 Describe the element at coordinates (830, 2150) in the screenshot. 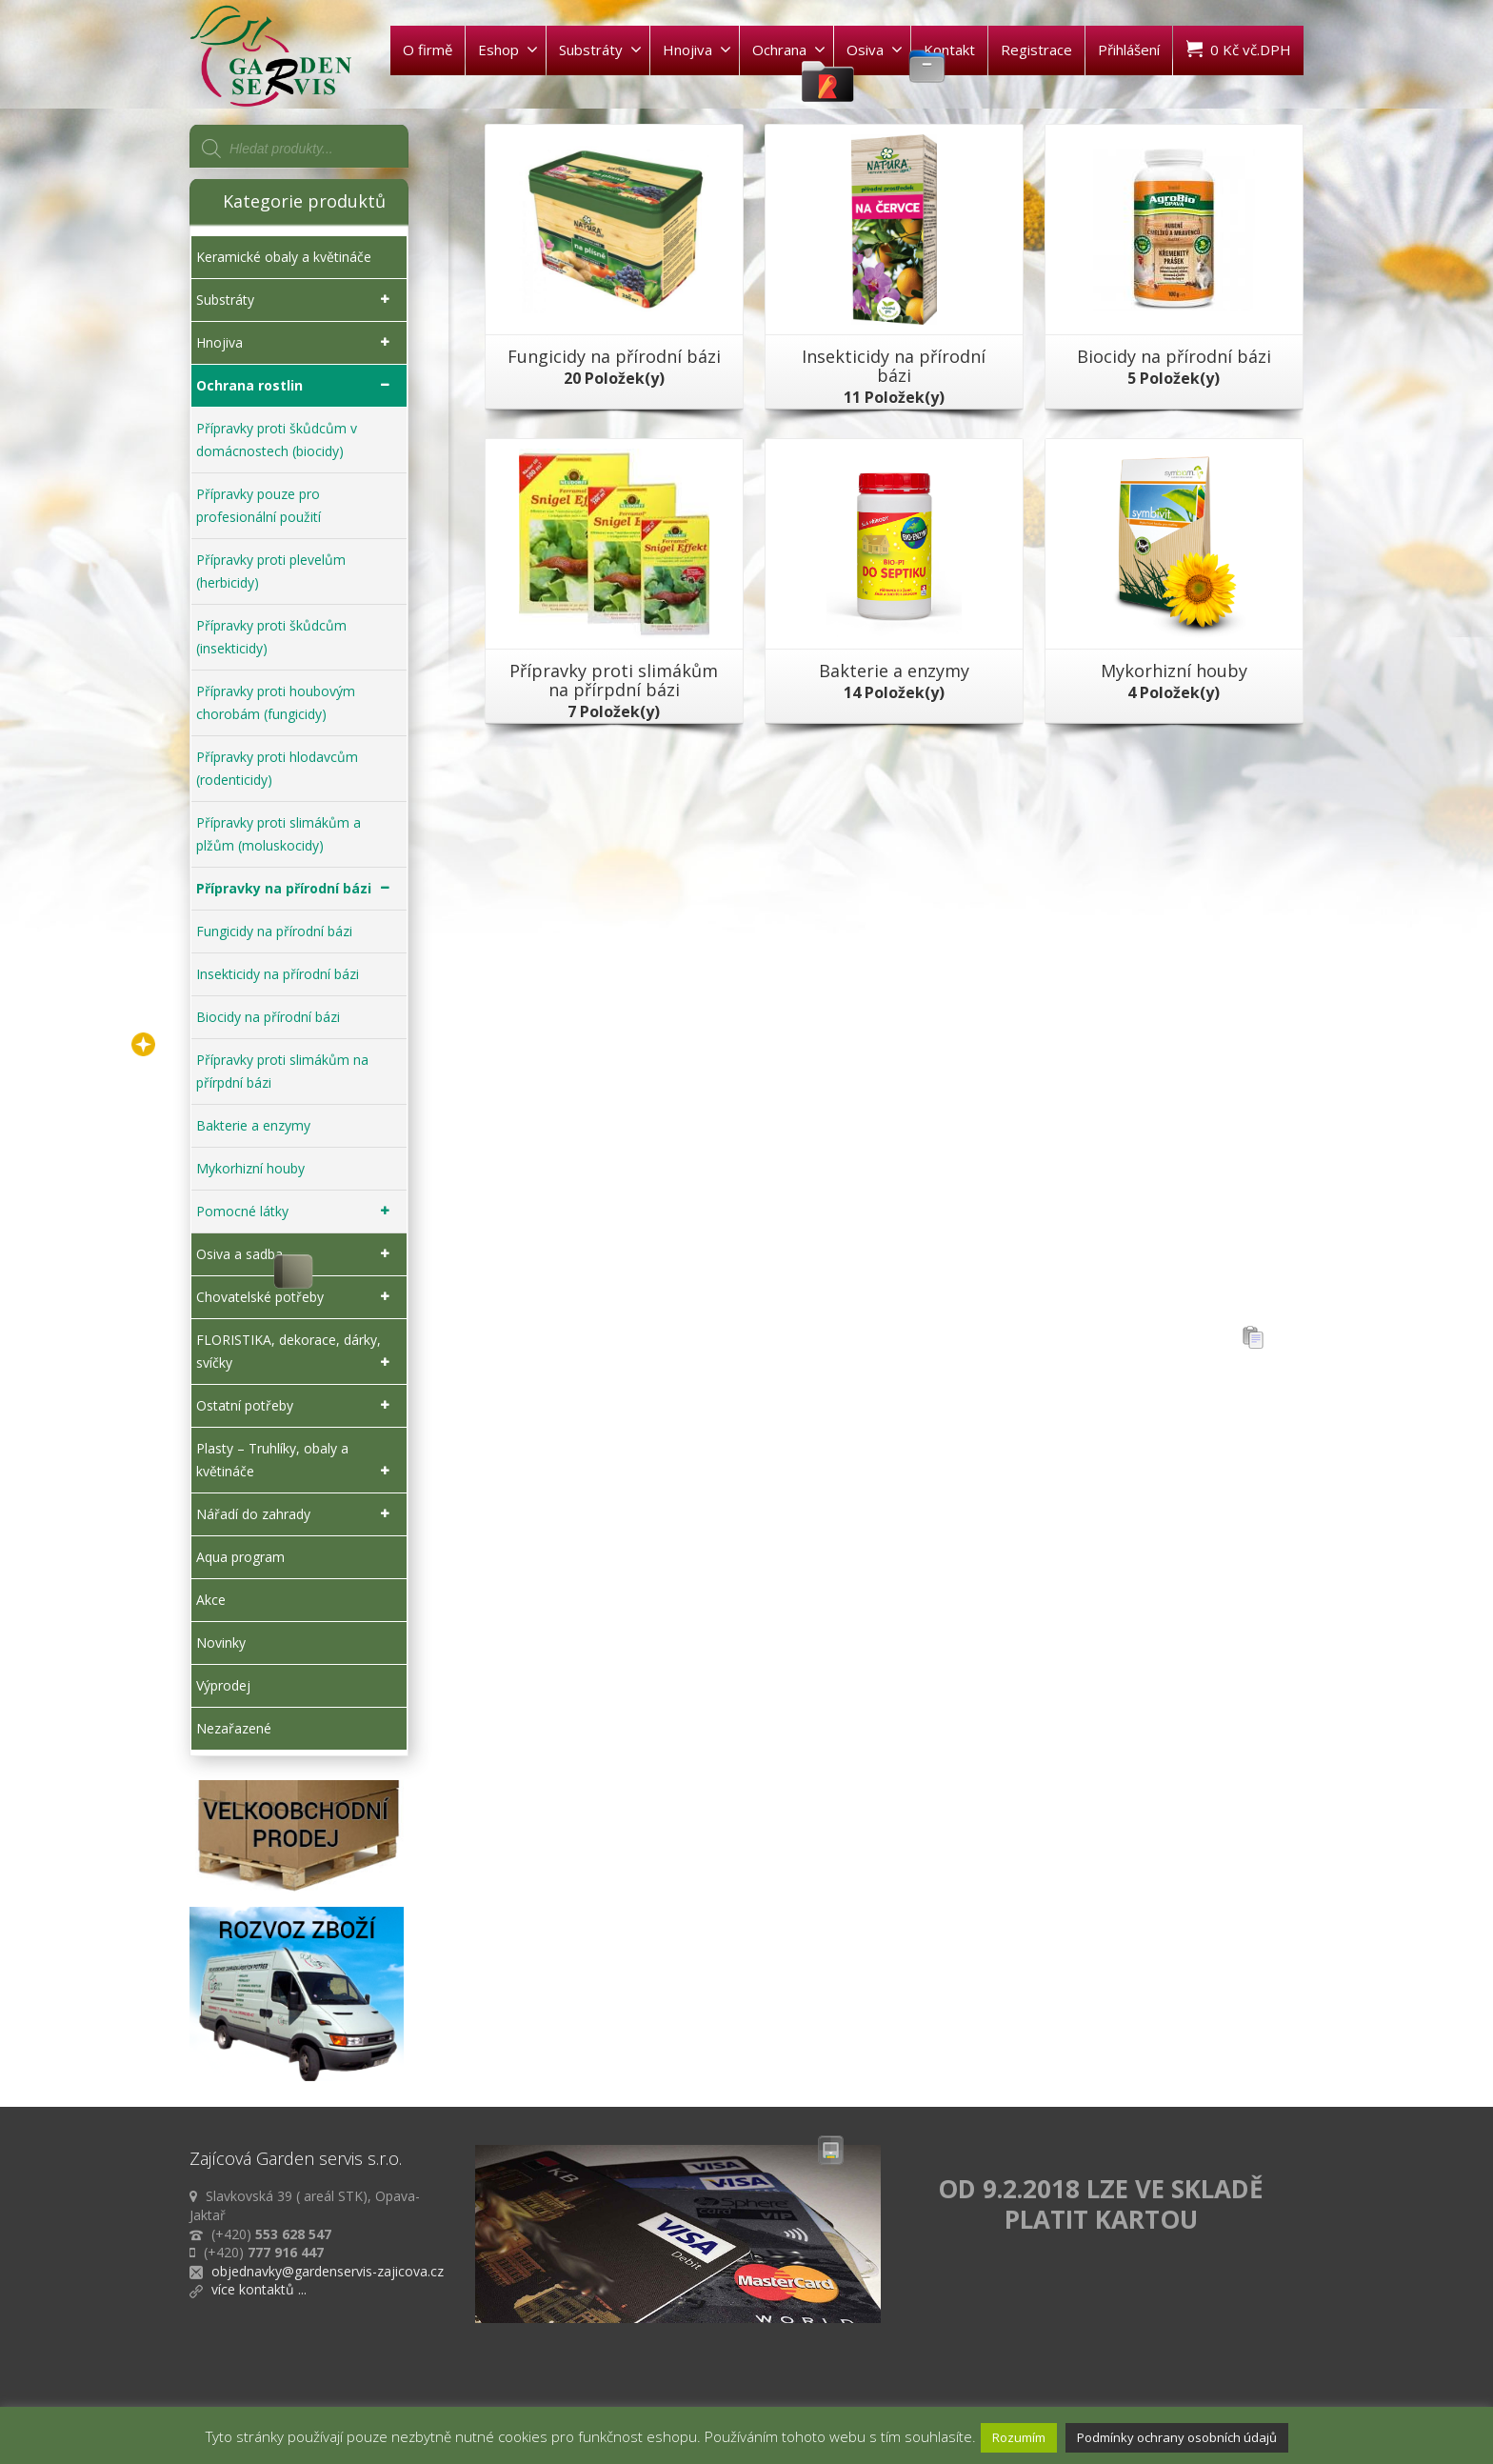

I see `gameboy rom file type indicator` at that location.